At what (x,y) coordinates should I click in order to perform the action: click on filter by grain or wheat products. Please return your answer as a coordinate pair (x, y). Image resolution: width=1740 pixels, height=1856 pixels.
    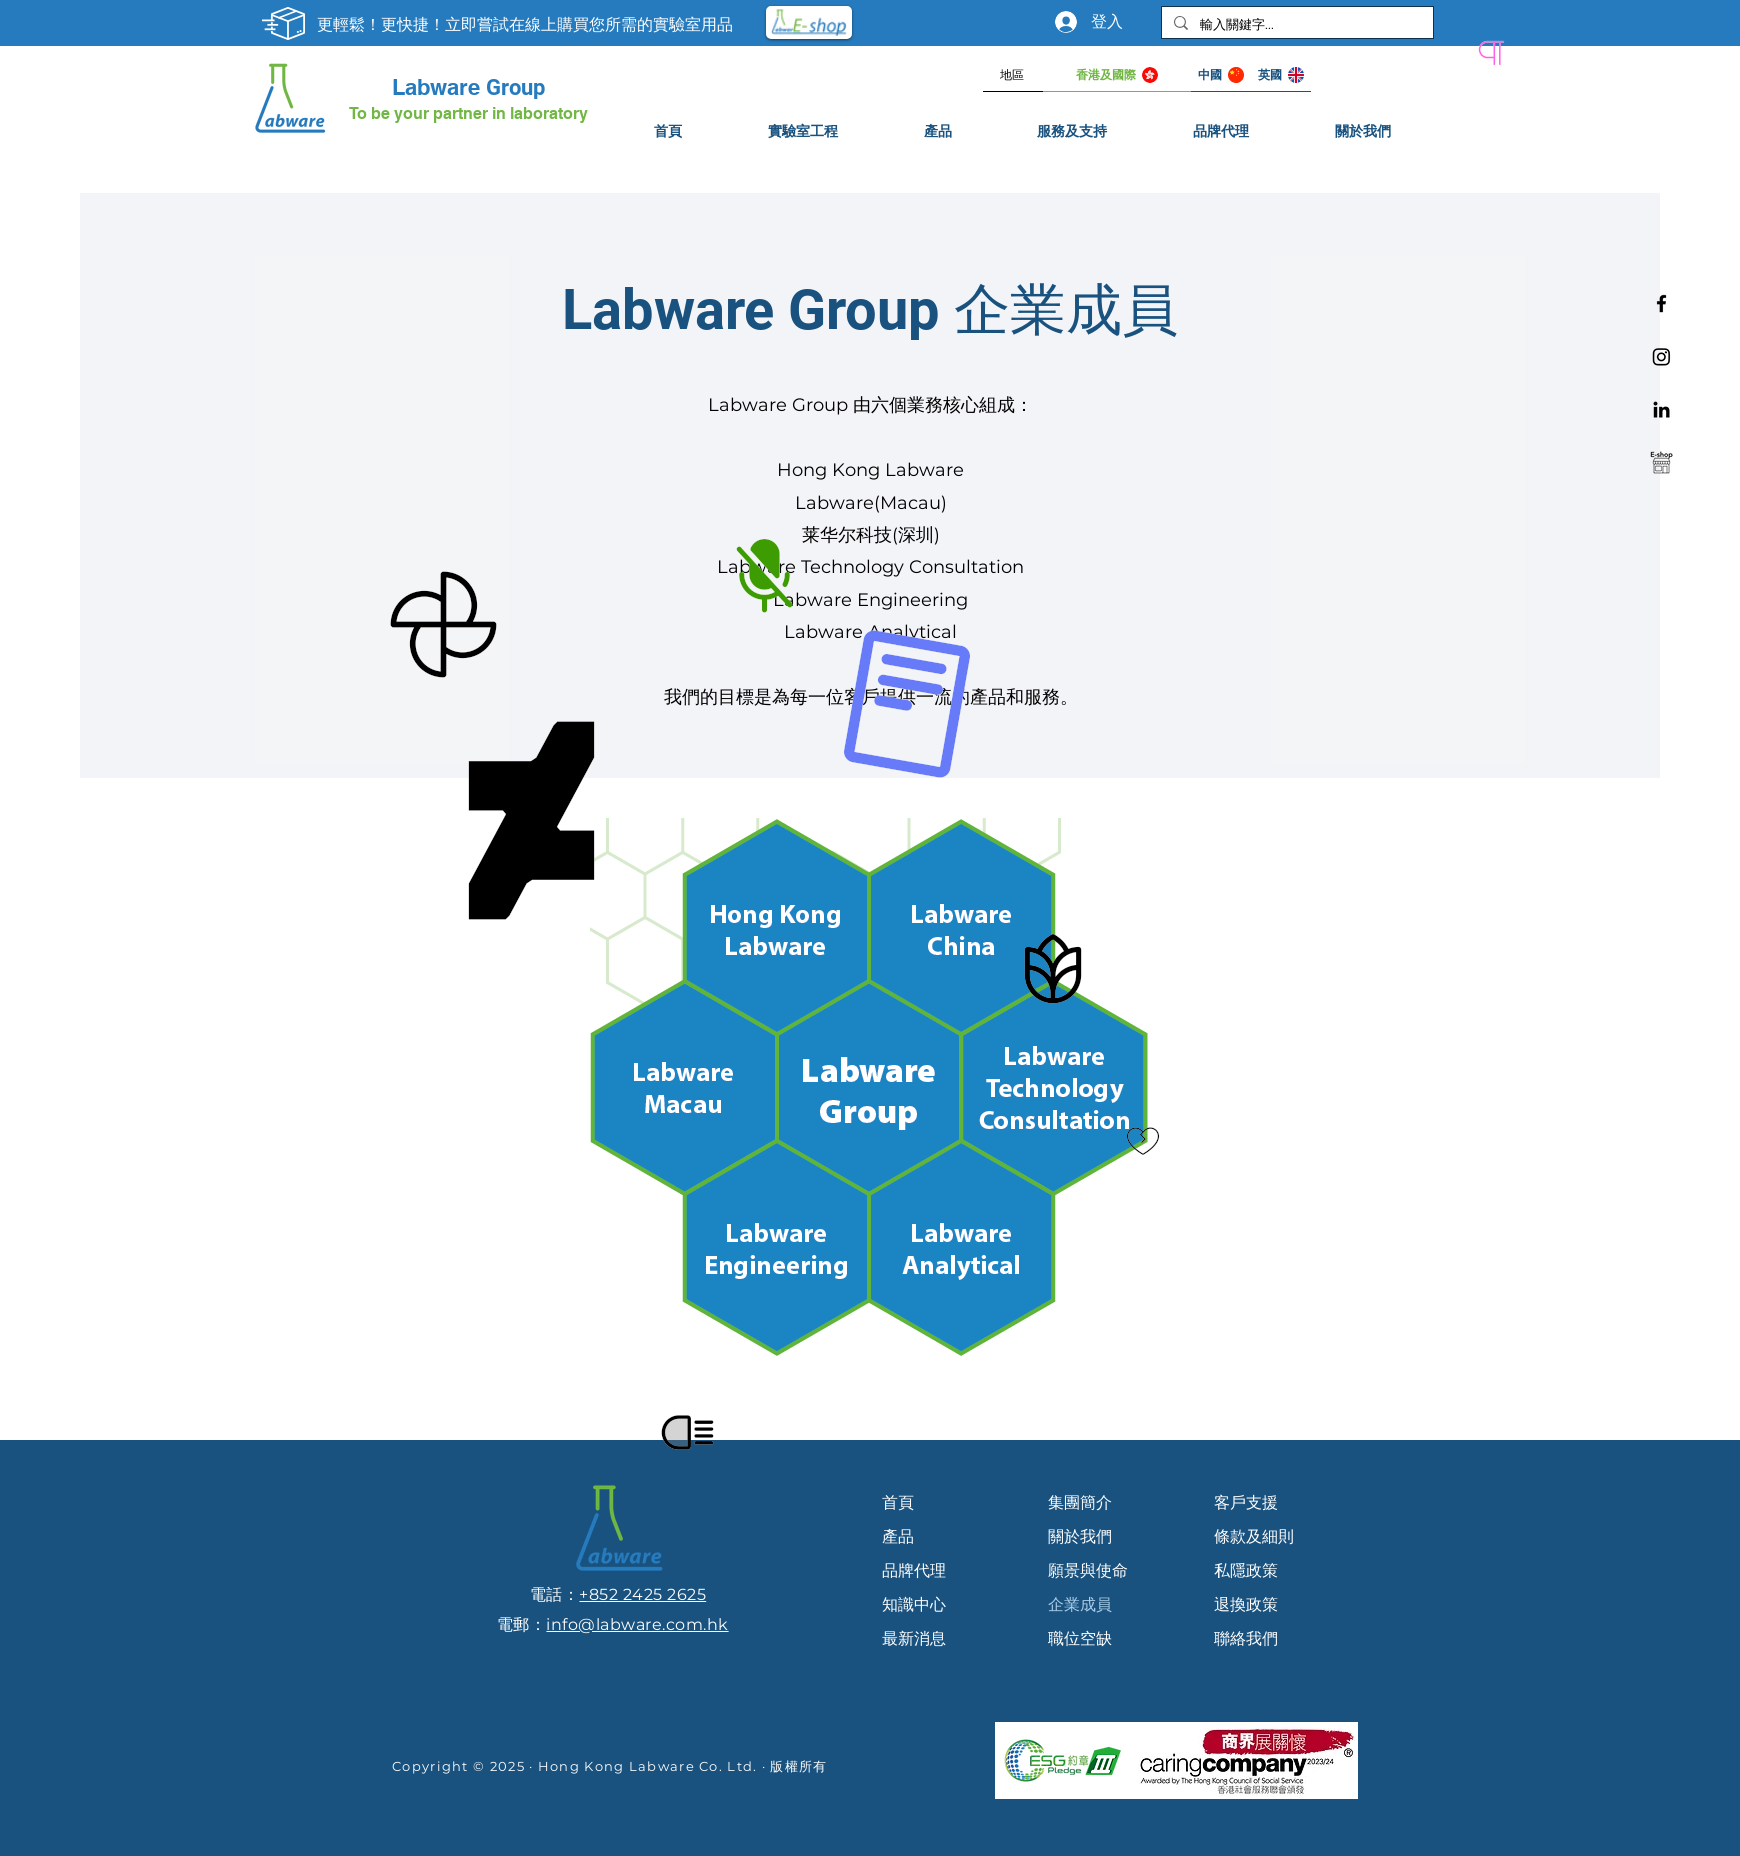
    Looking at the image, I should click on (1053, 970).